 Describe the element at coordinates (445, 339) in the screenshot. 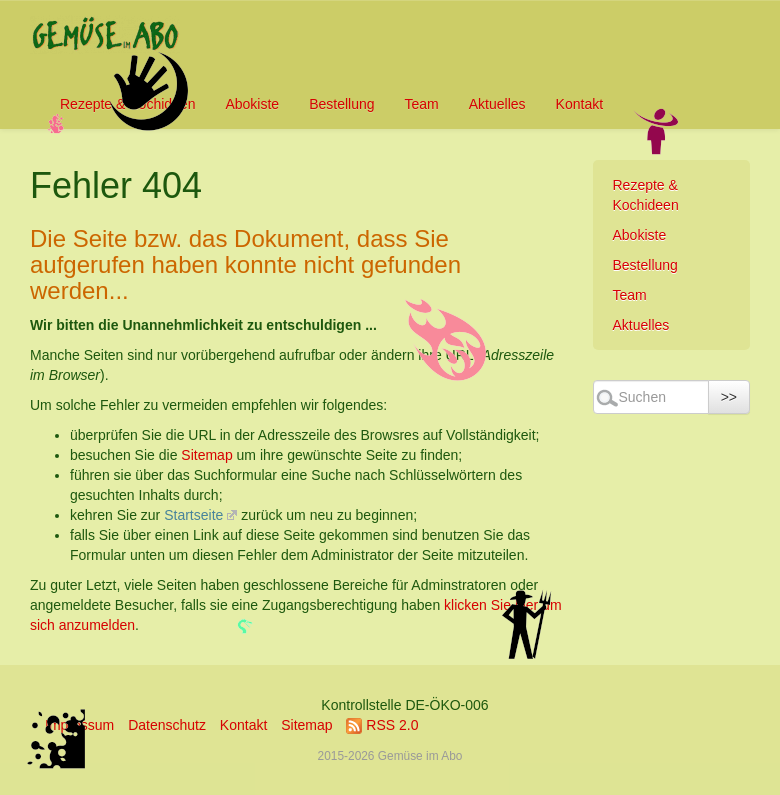

I see `indicates a hot streak or trending content` at that location.